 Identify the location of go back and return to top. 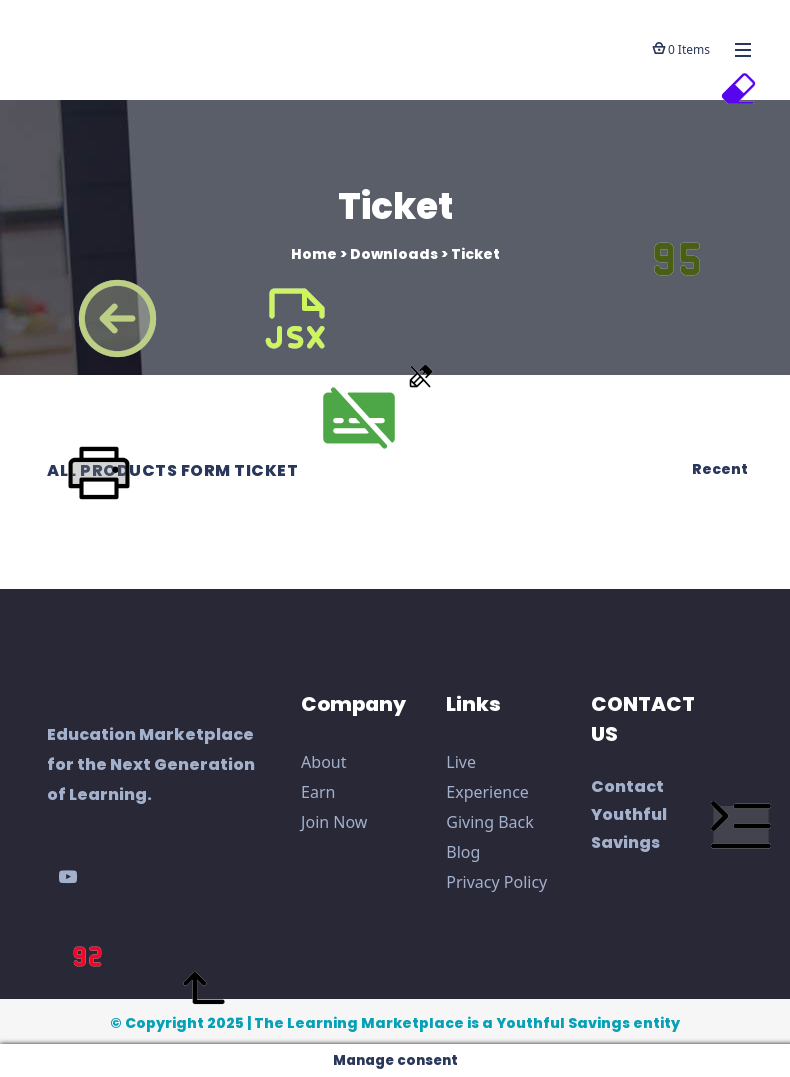
(202, 989).